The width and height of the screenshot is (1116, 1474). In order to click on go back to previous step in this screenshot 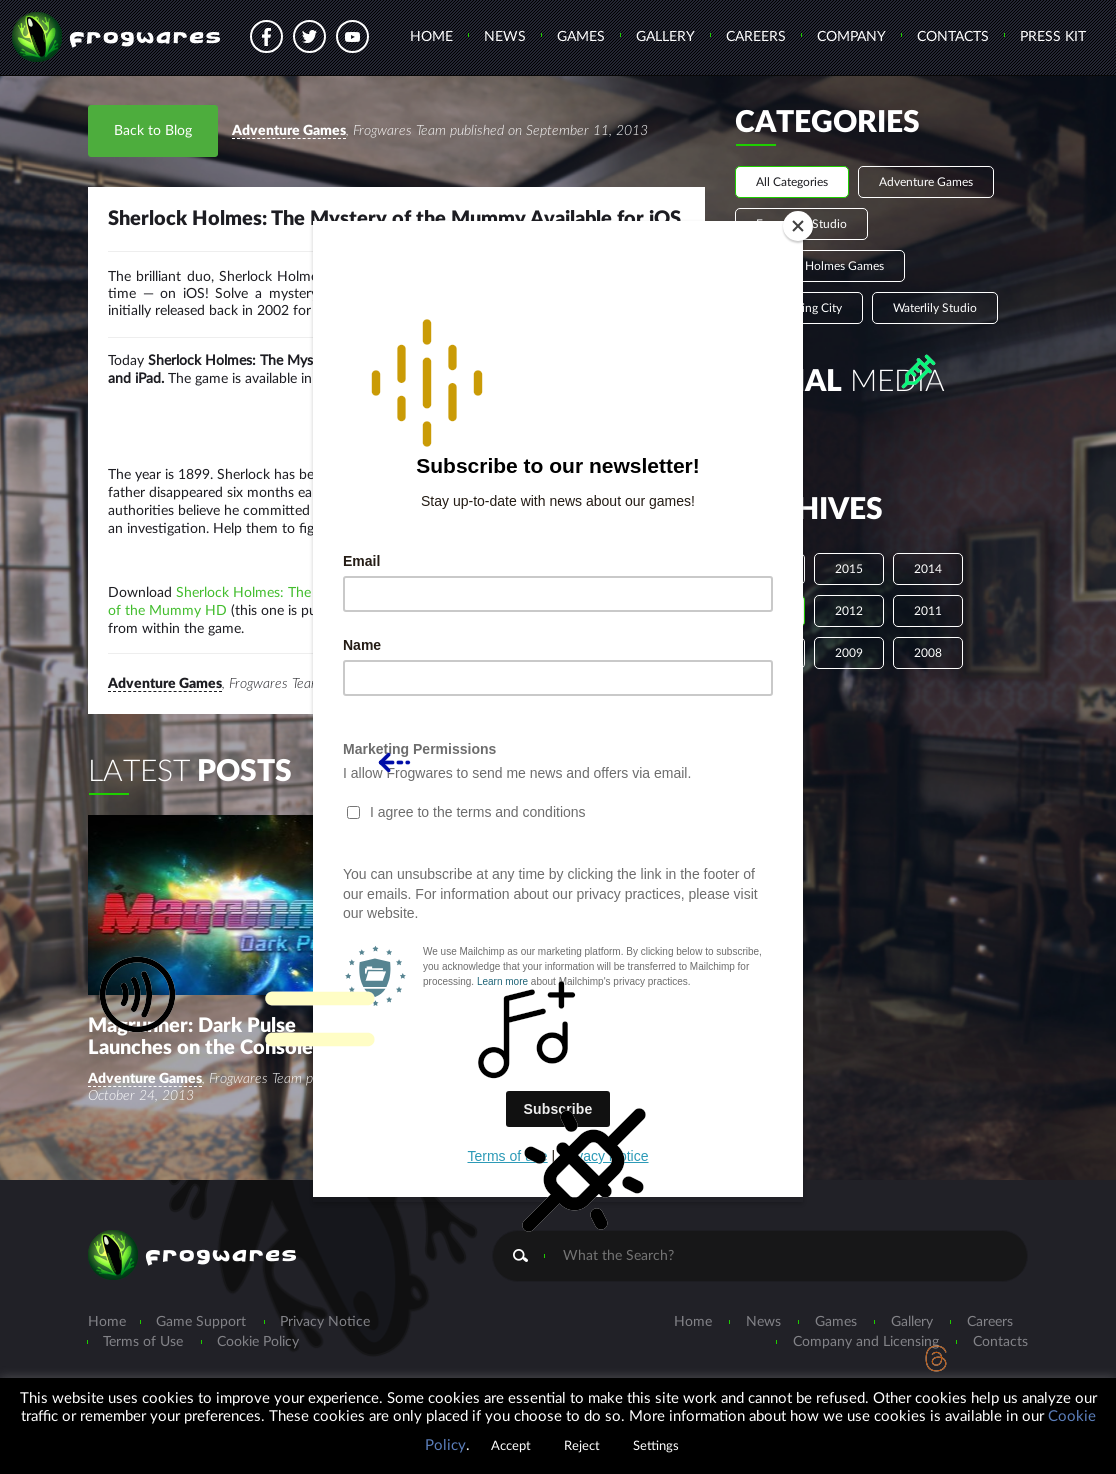, I will do `click(394, 762)`.